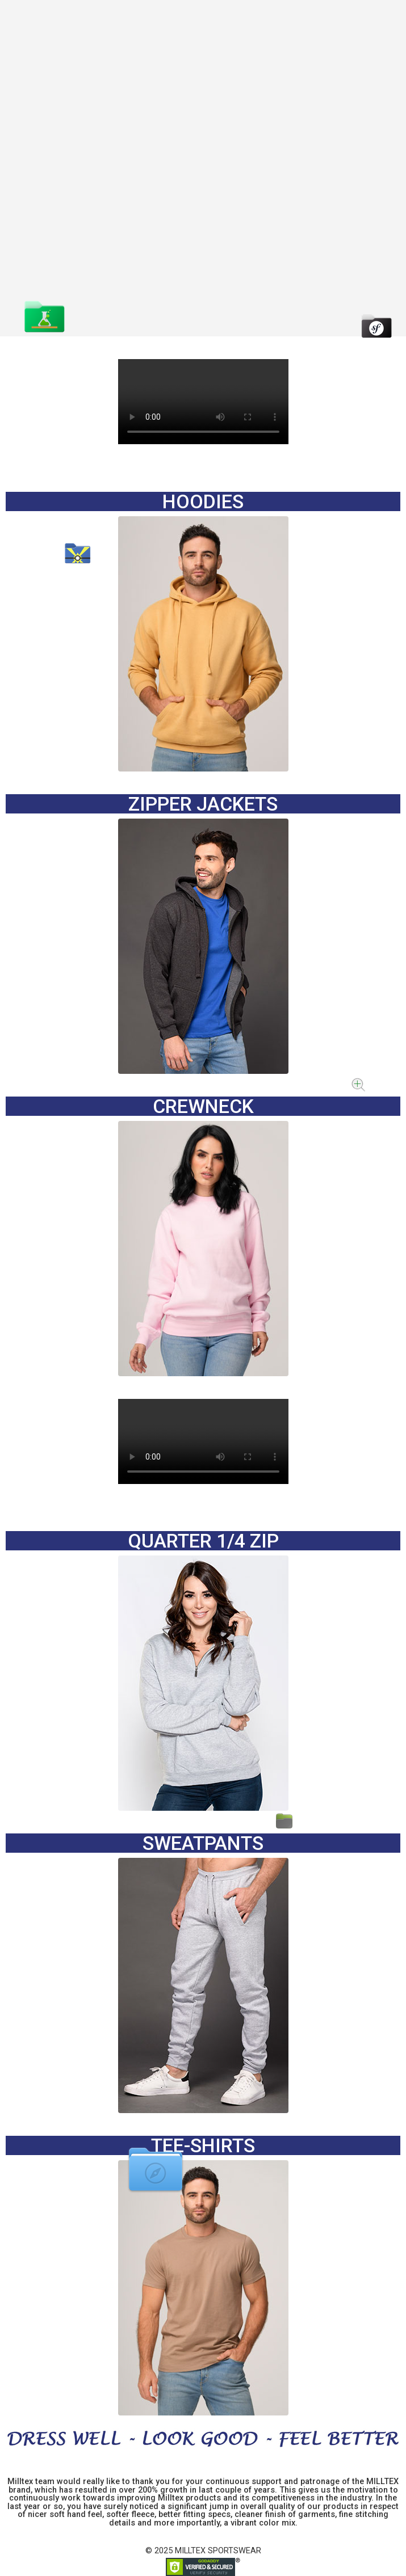 Image resolution: width=406 pixels, height=2576 pixels. What do you see at coordinates (284, 1820) in the screenshot?
I see `indicates a valid drop target for dragging files` at bounding box center [284, 1820].